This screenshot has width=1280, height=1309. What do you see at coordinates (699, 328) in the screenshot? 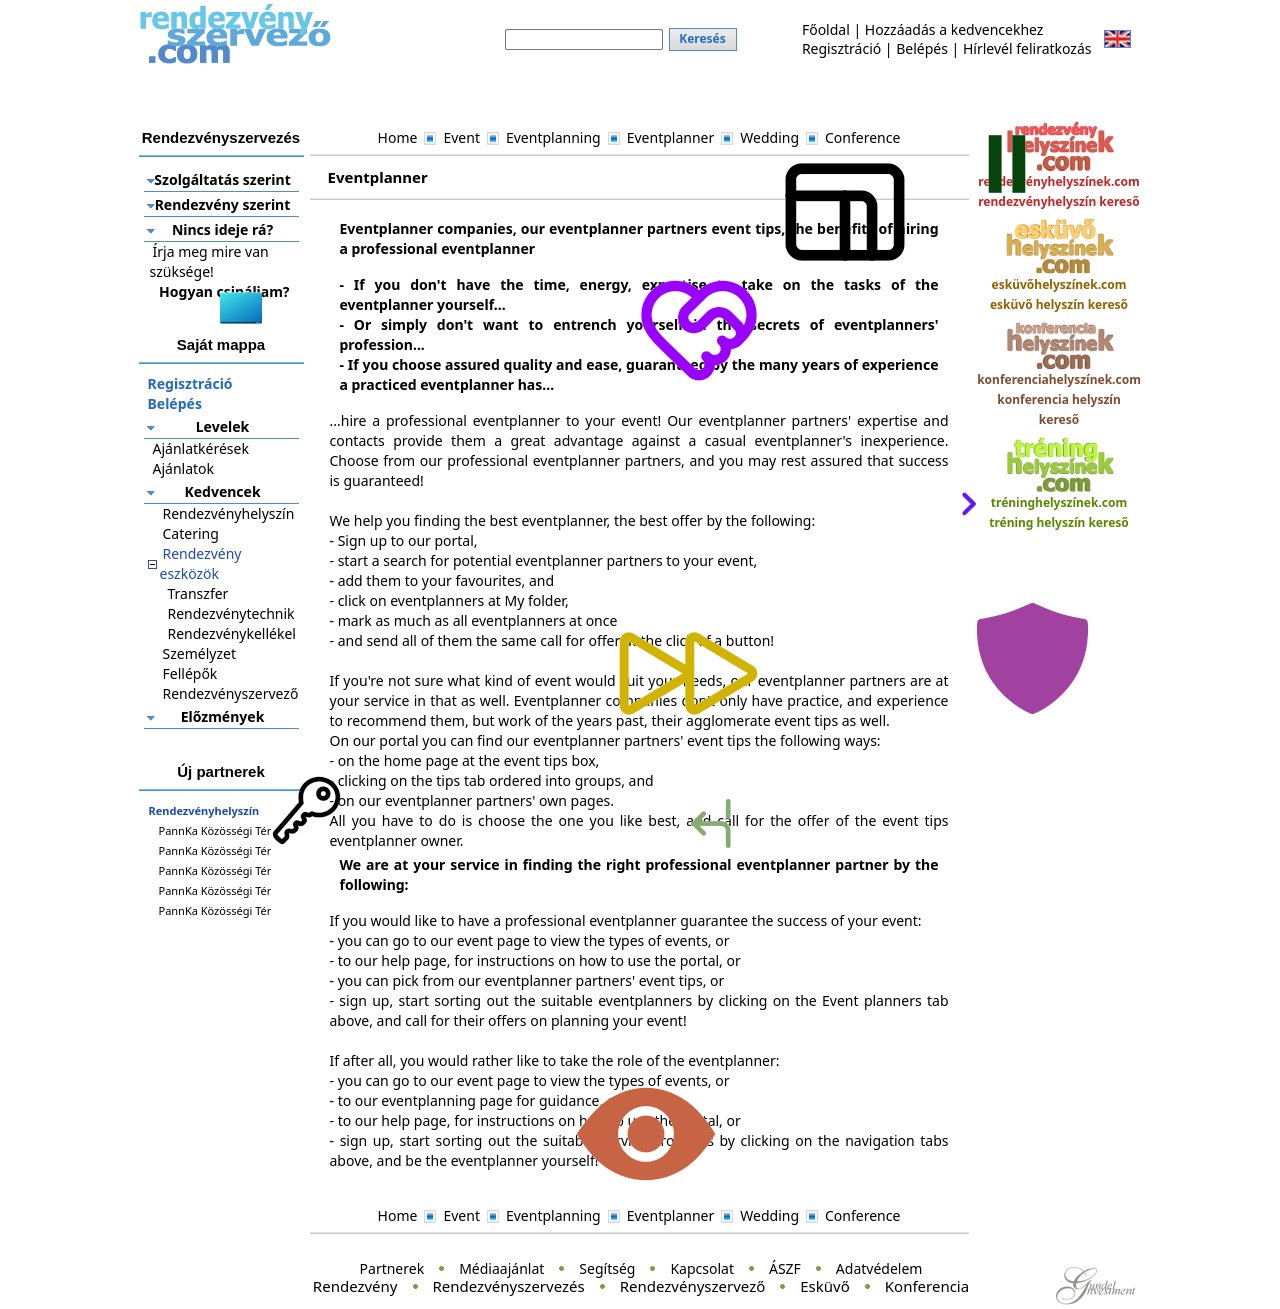
I see `access partnership or collaboration features` at bounding box center [699, 328].